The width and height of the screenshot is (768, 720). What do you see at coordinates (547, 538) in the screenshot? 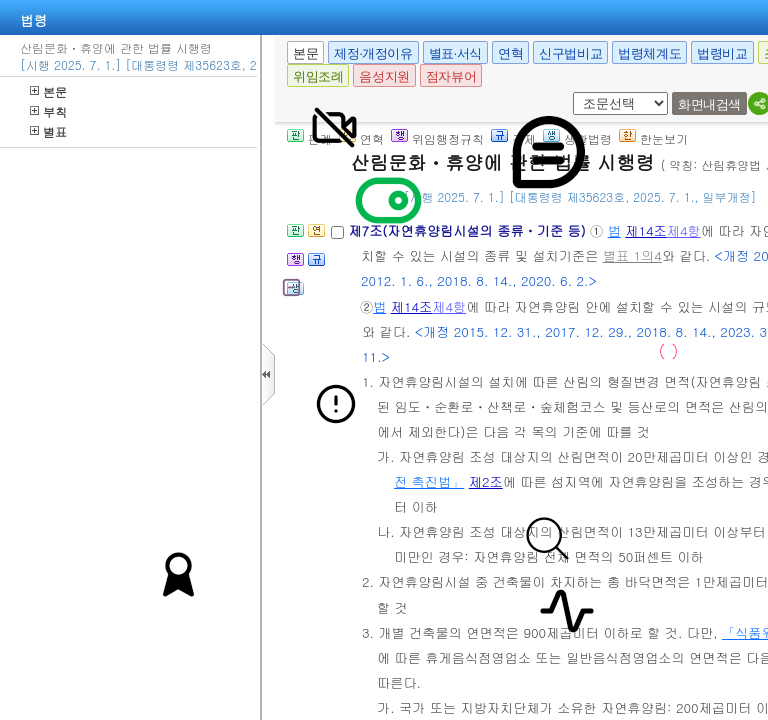
I see `search for content or items` at bounding box center [547, 538].